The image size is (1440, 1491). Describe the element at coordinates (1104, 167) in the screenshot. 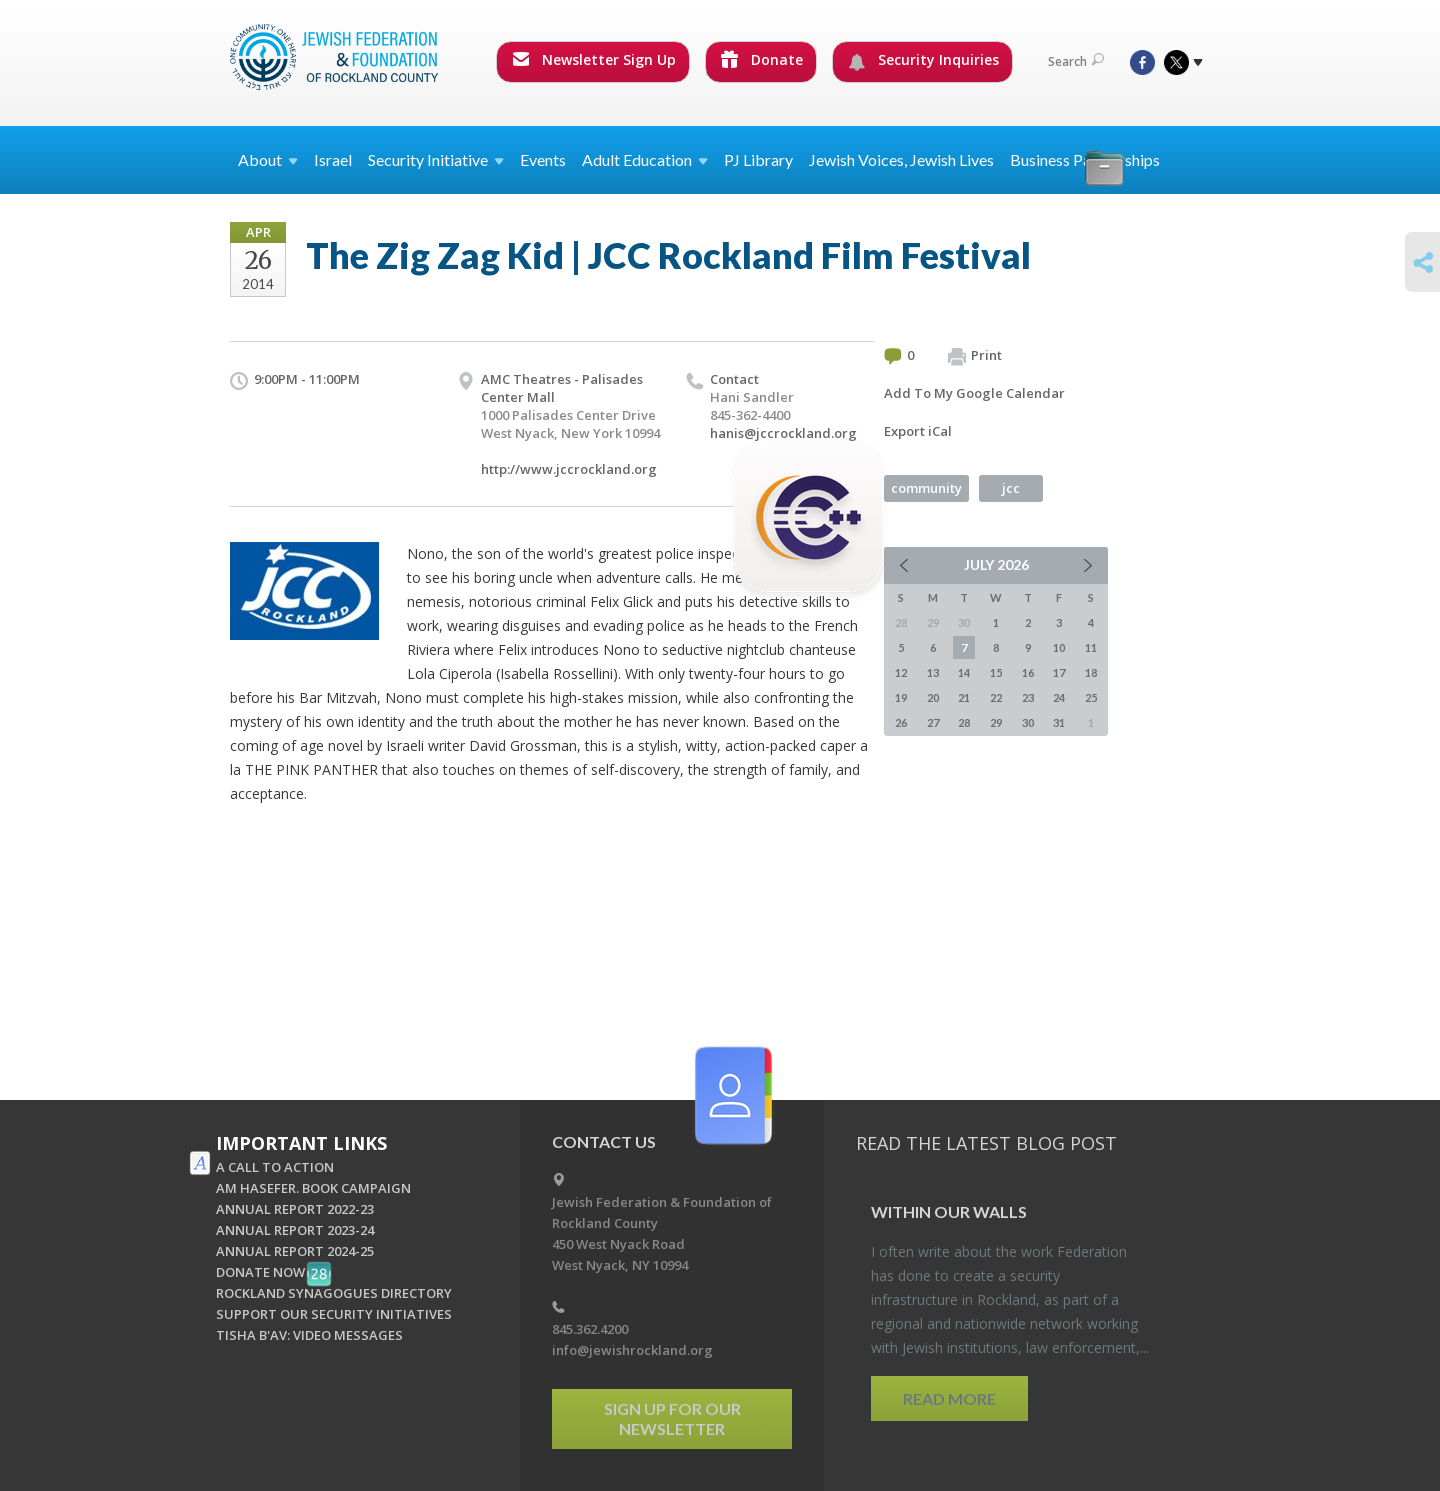

I see `open the file manager` at that location.